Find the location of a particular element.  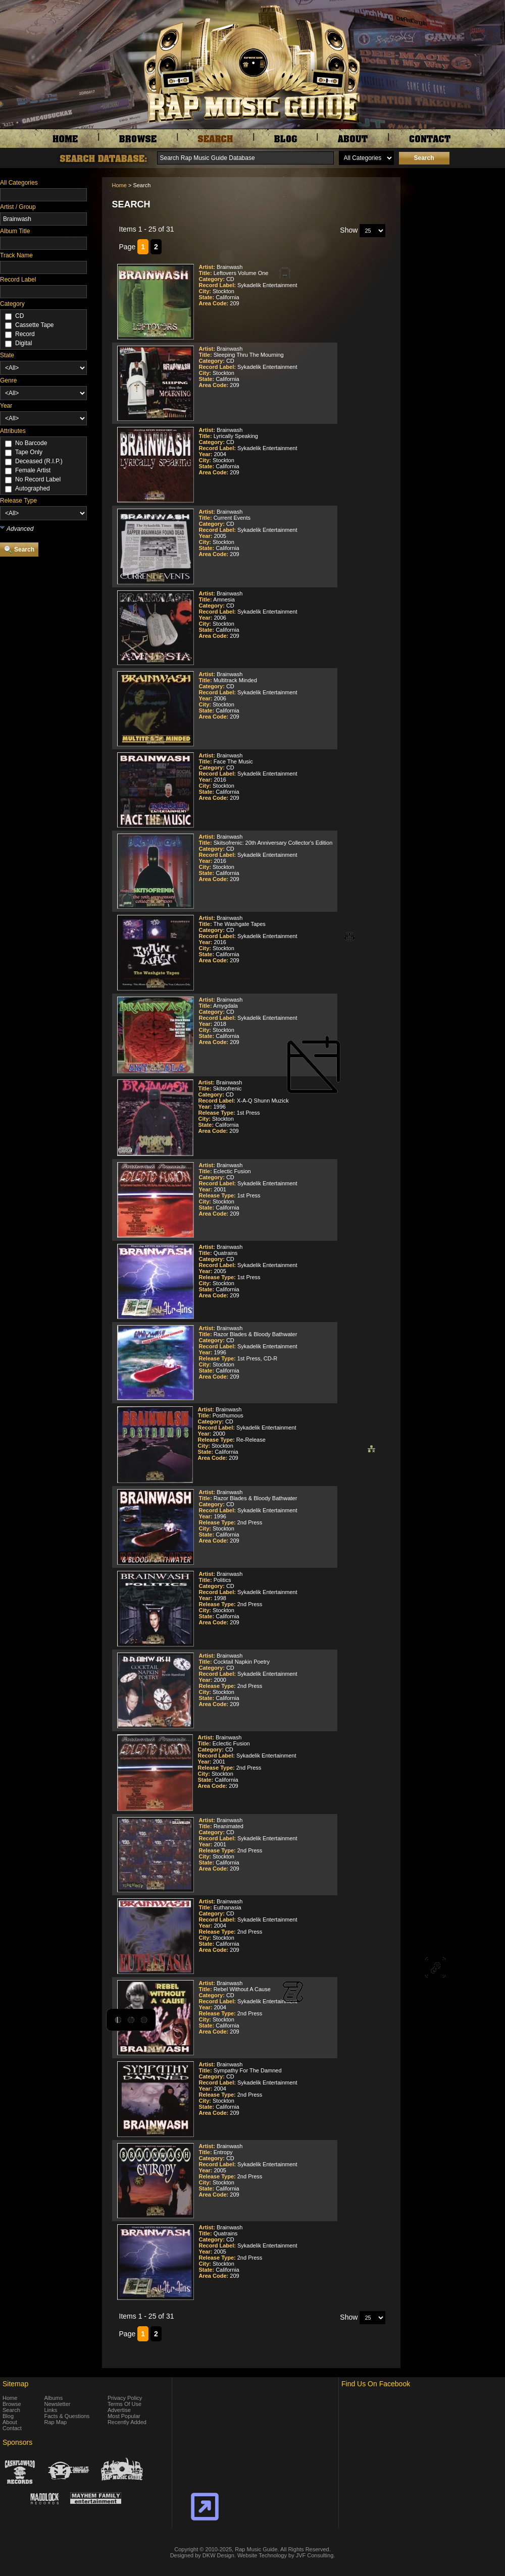

open link in new window is located at coordinates (205, 2506).